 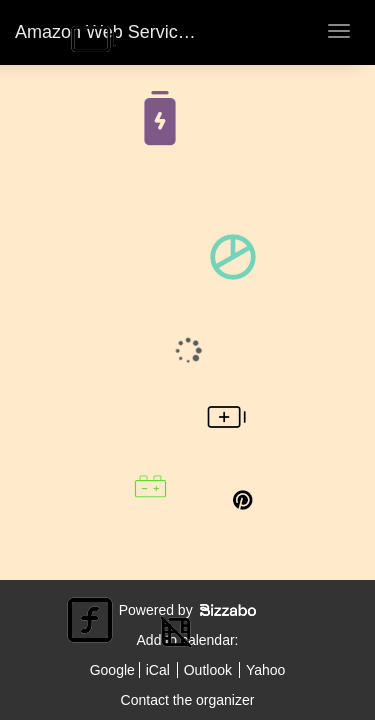 I want to click on view car battery status, so click(x=150, y=487).